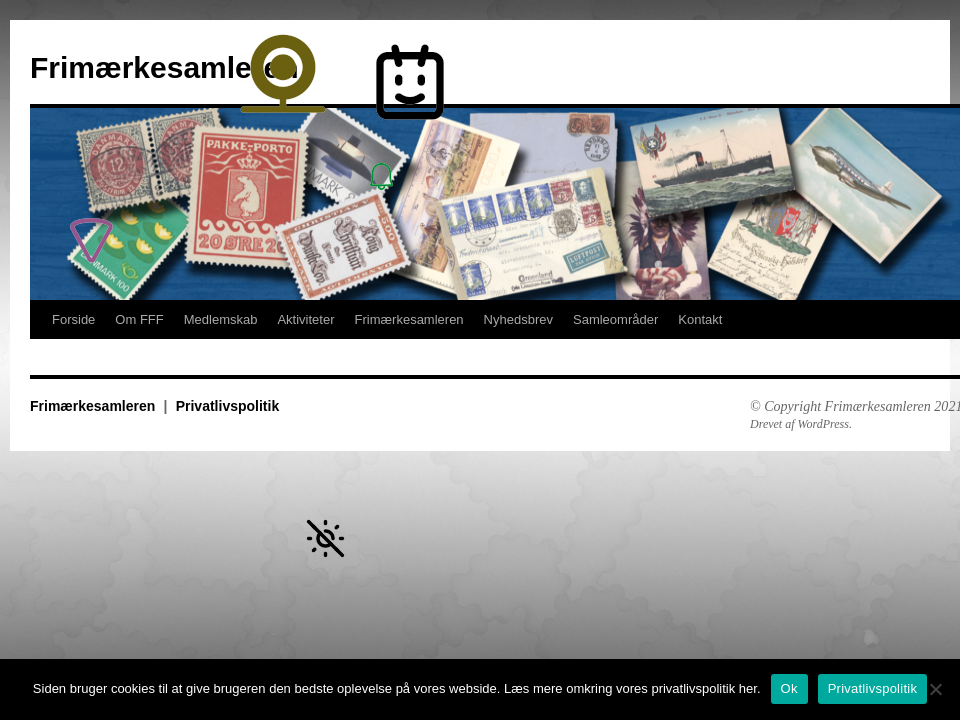 Image resolution: width=960 pixels, height=720 pixels. I want to click on enable webcam or video camera, so click(283, 77).